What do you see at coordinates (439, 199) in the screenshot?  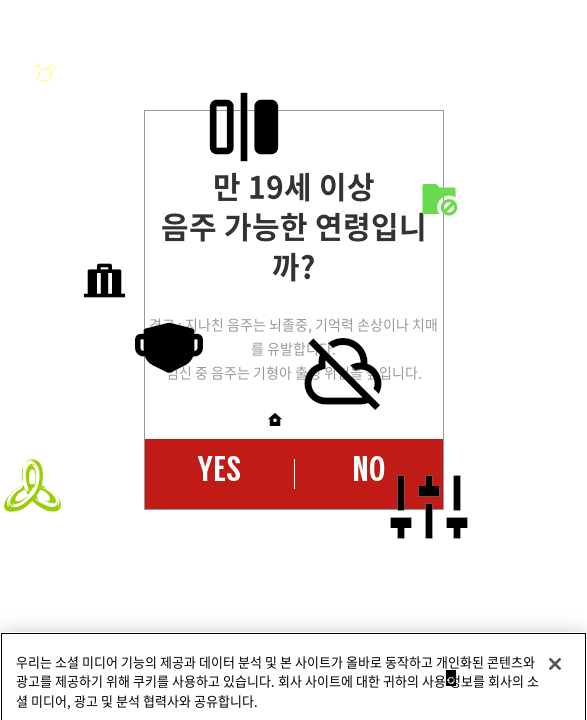 I see `access denied to this folder` at bounding box center [439, 199].